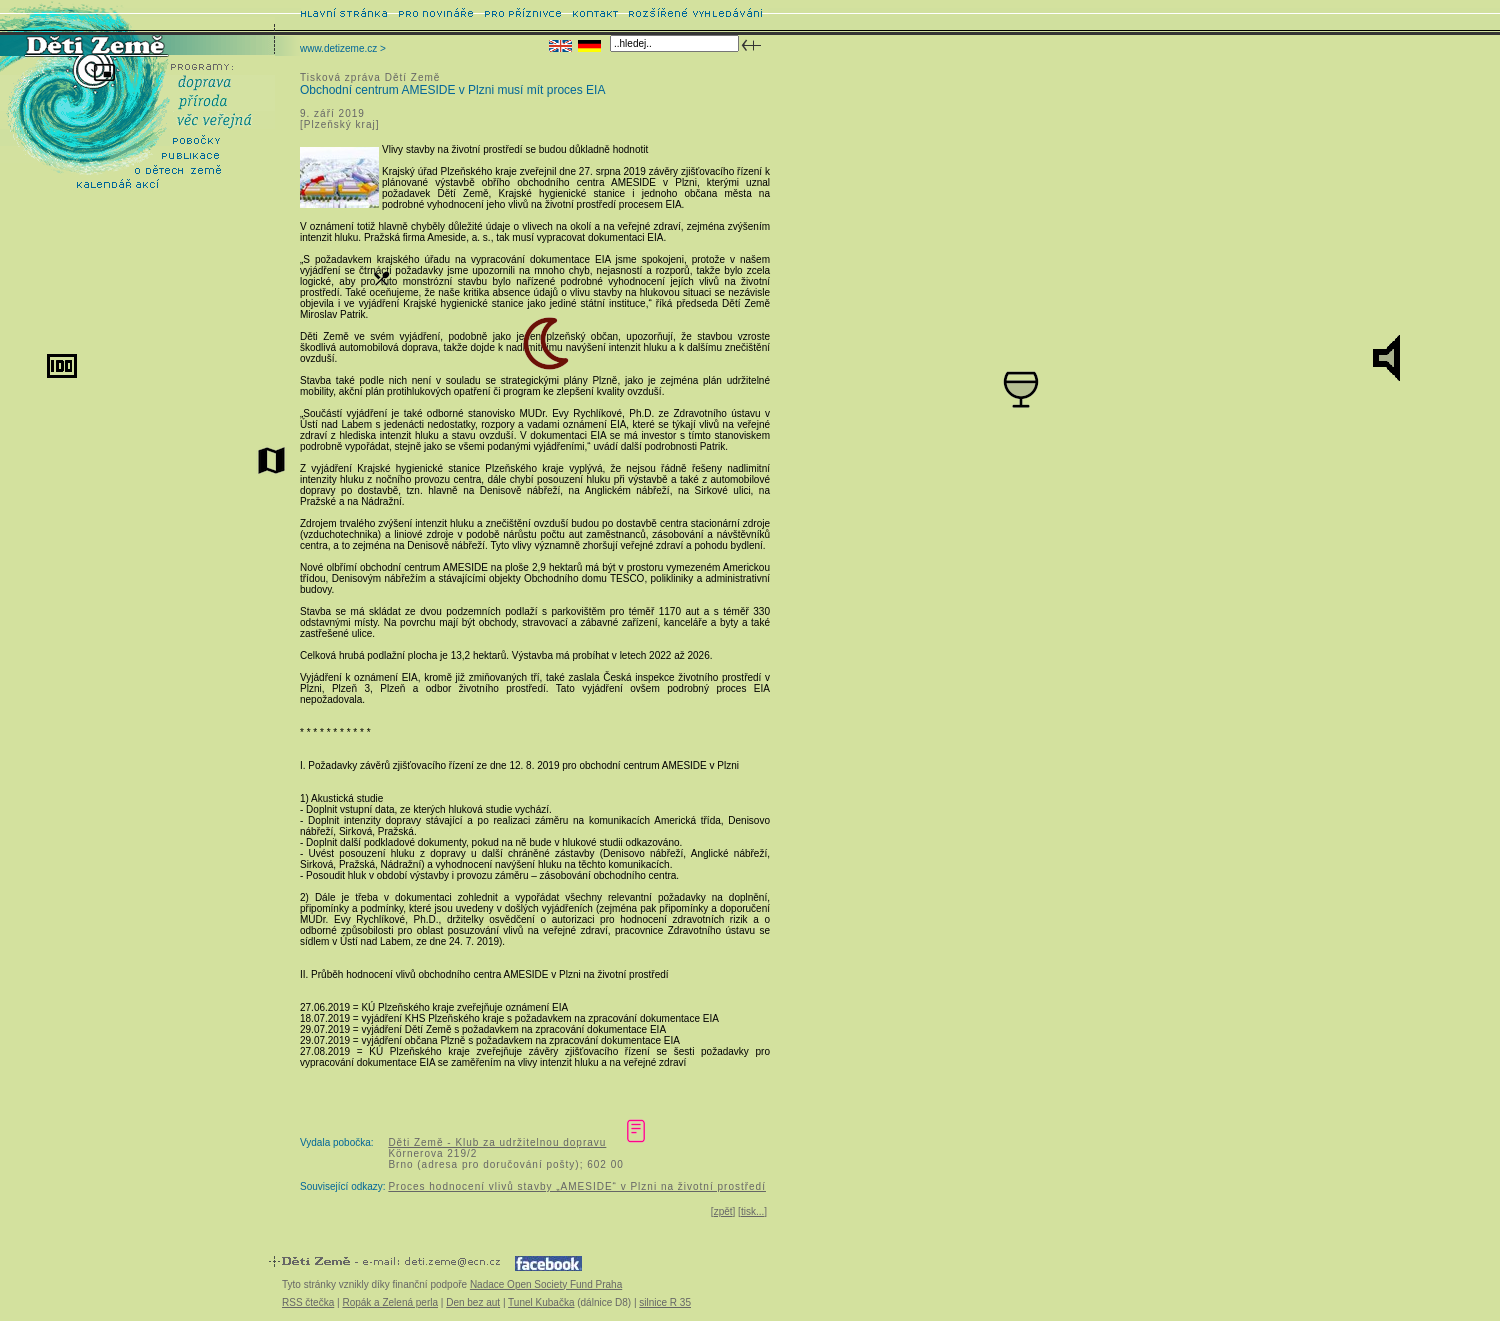  I want to click on view currency or monetary information, so click(62, 366).